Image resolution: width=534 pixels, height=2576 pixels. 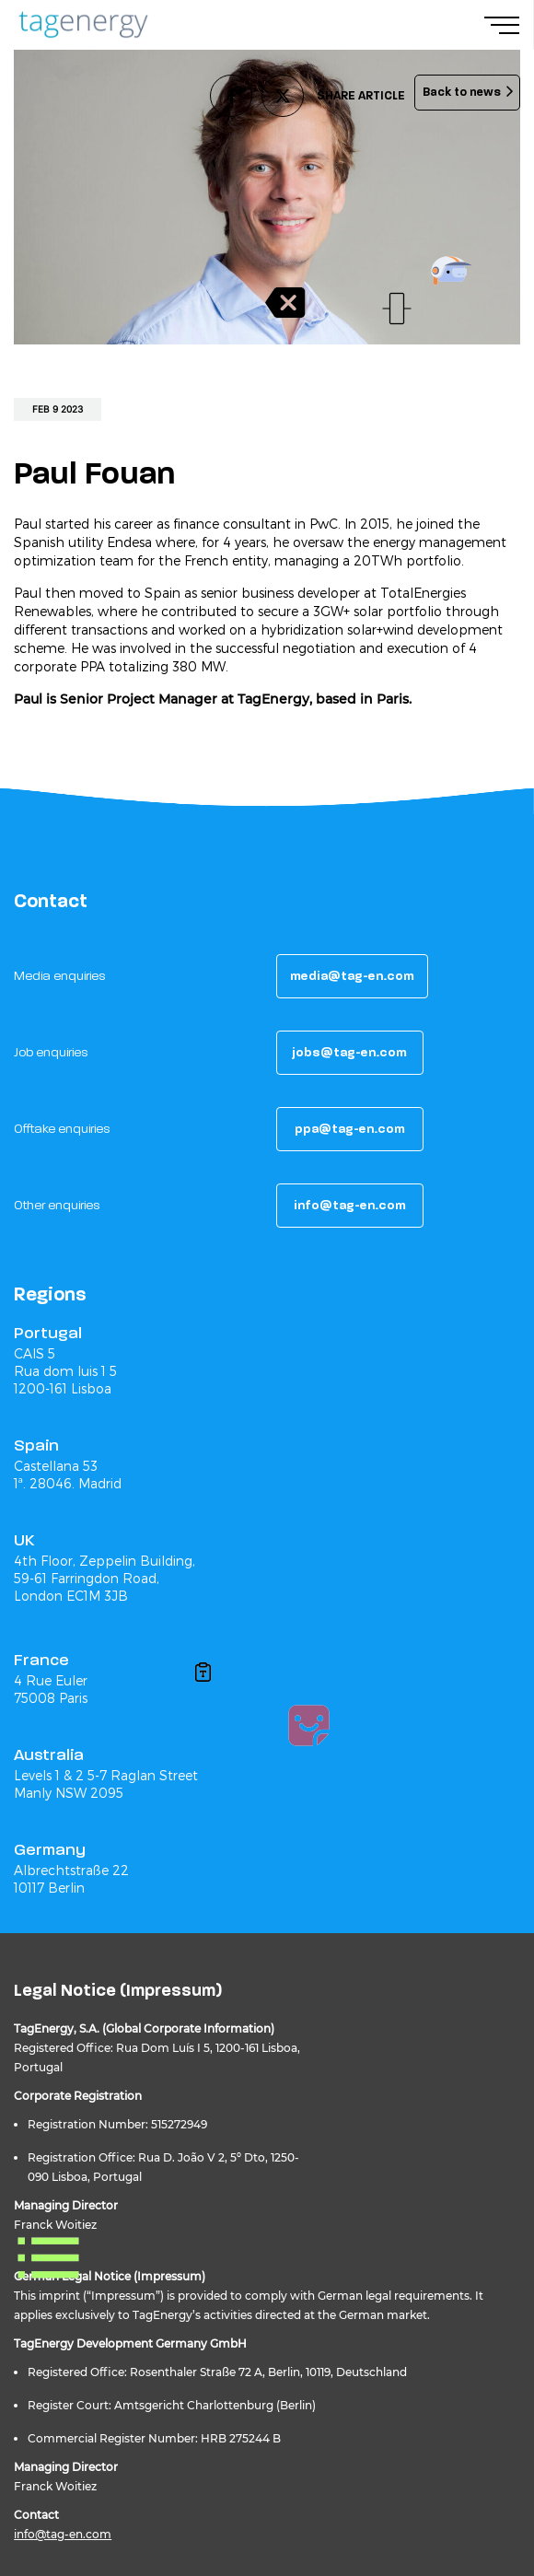 What do you see at coordinates (397, 309) in the screenshot?
I see `align object to vertical center` at bounding box center [397, 309].